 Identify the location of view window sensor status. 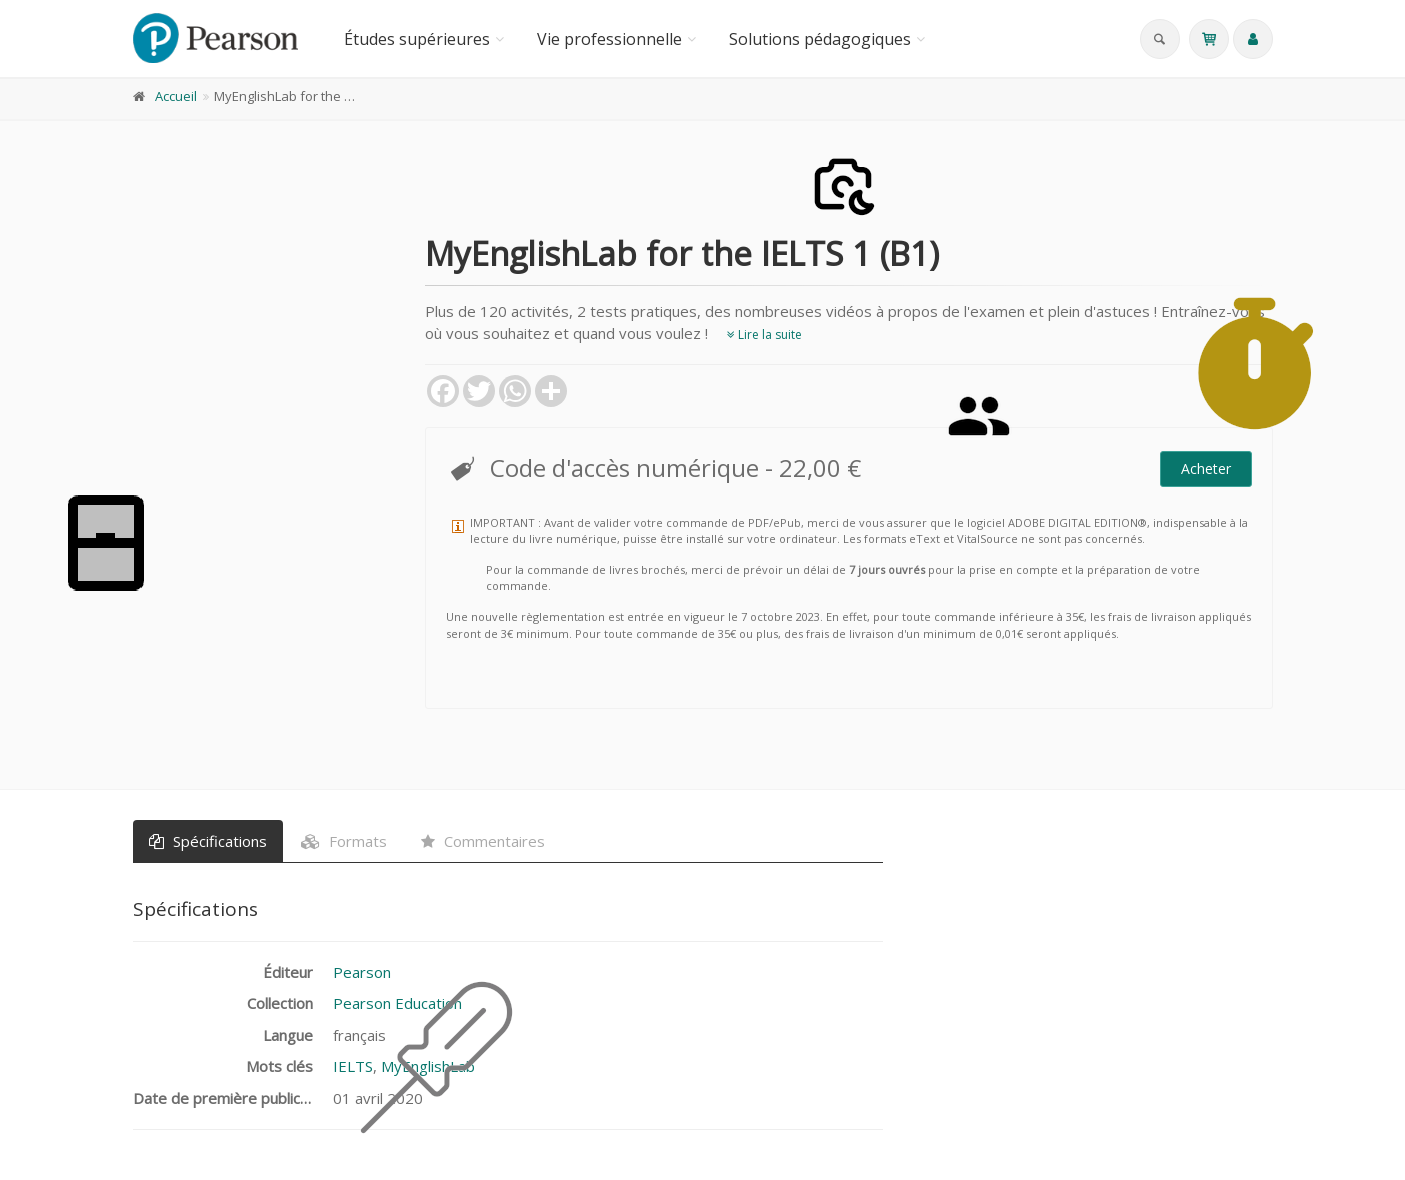
(106, 543).